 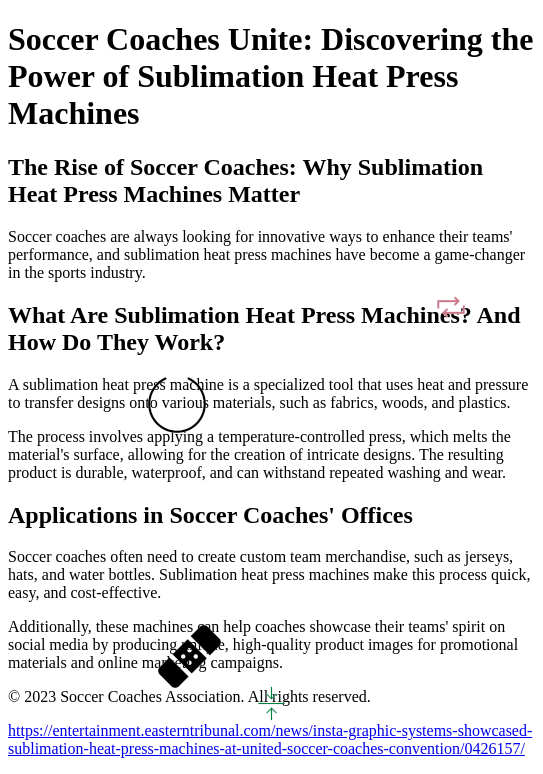 I want to click on collapse or minimize vertical content, so click(x=271, y=703).